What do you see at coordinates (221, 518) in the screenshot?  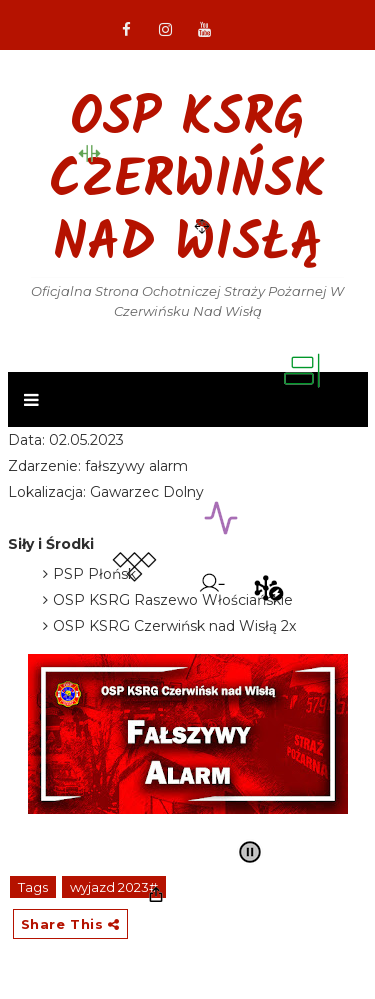 I see `view activity or health metrics` at bounding box center [221, 518].